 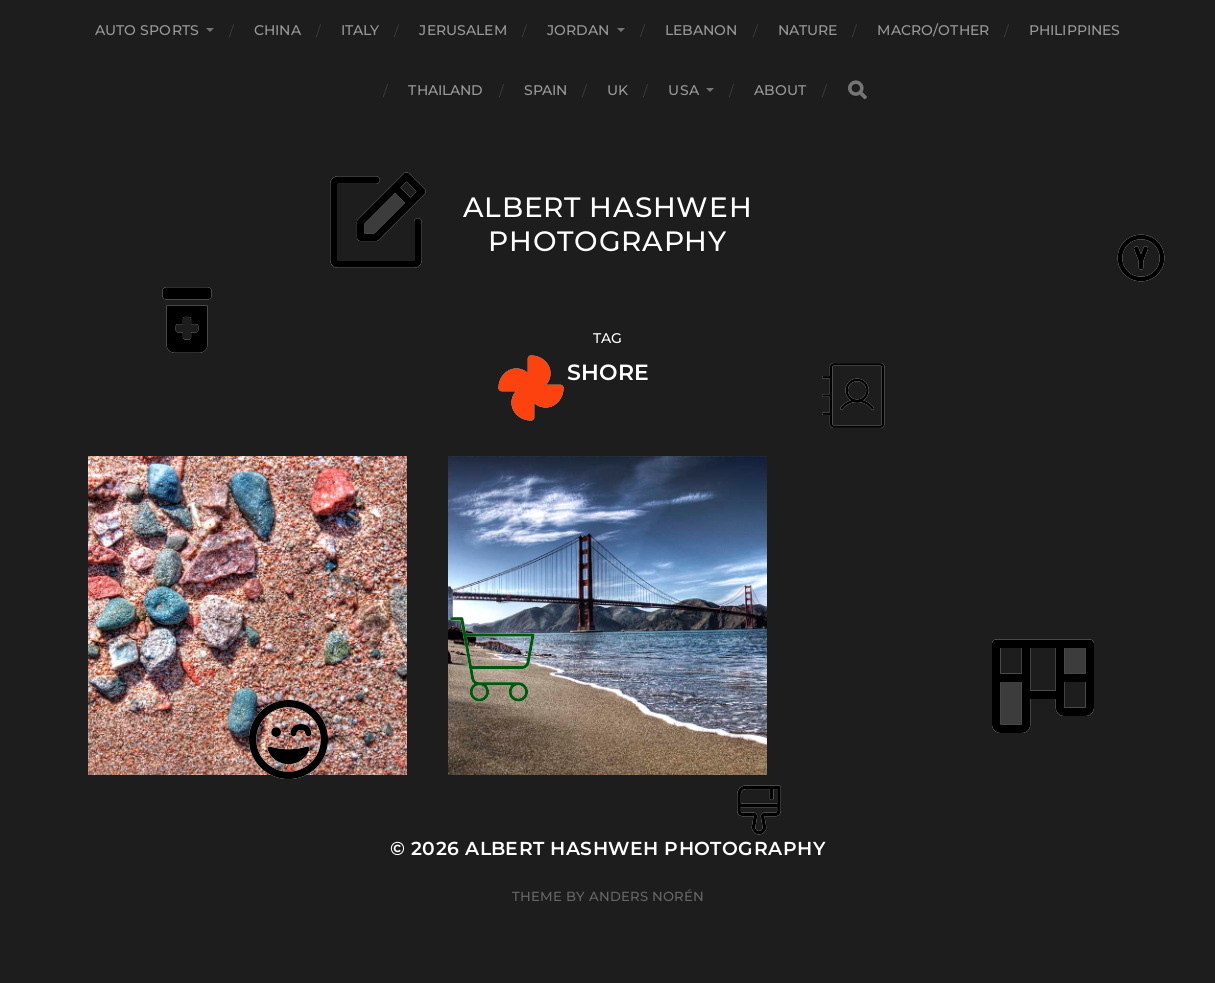 I want to click on access painting or drawing tools, so click(x=759, y=809).